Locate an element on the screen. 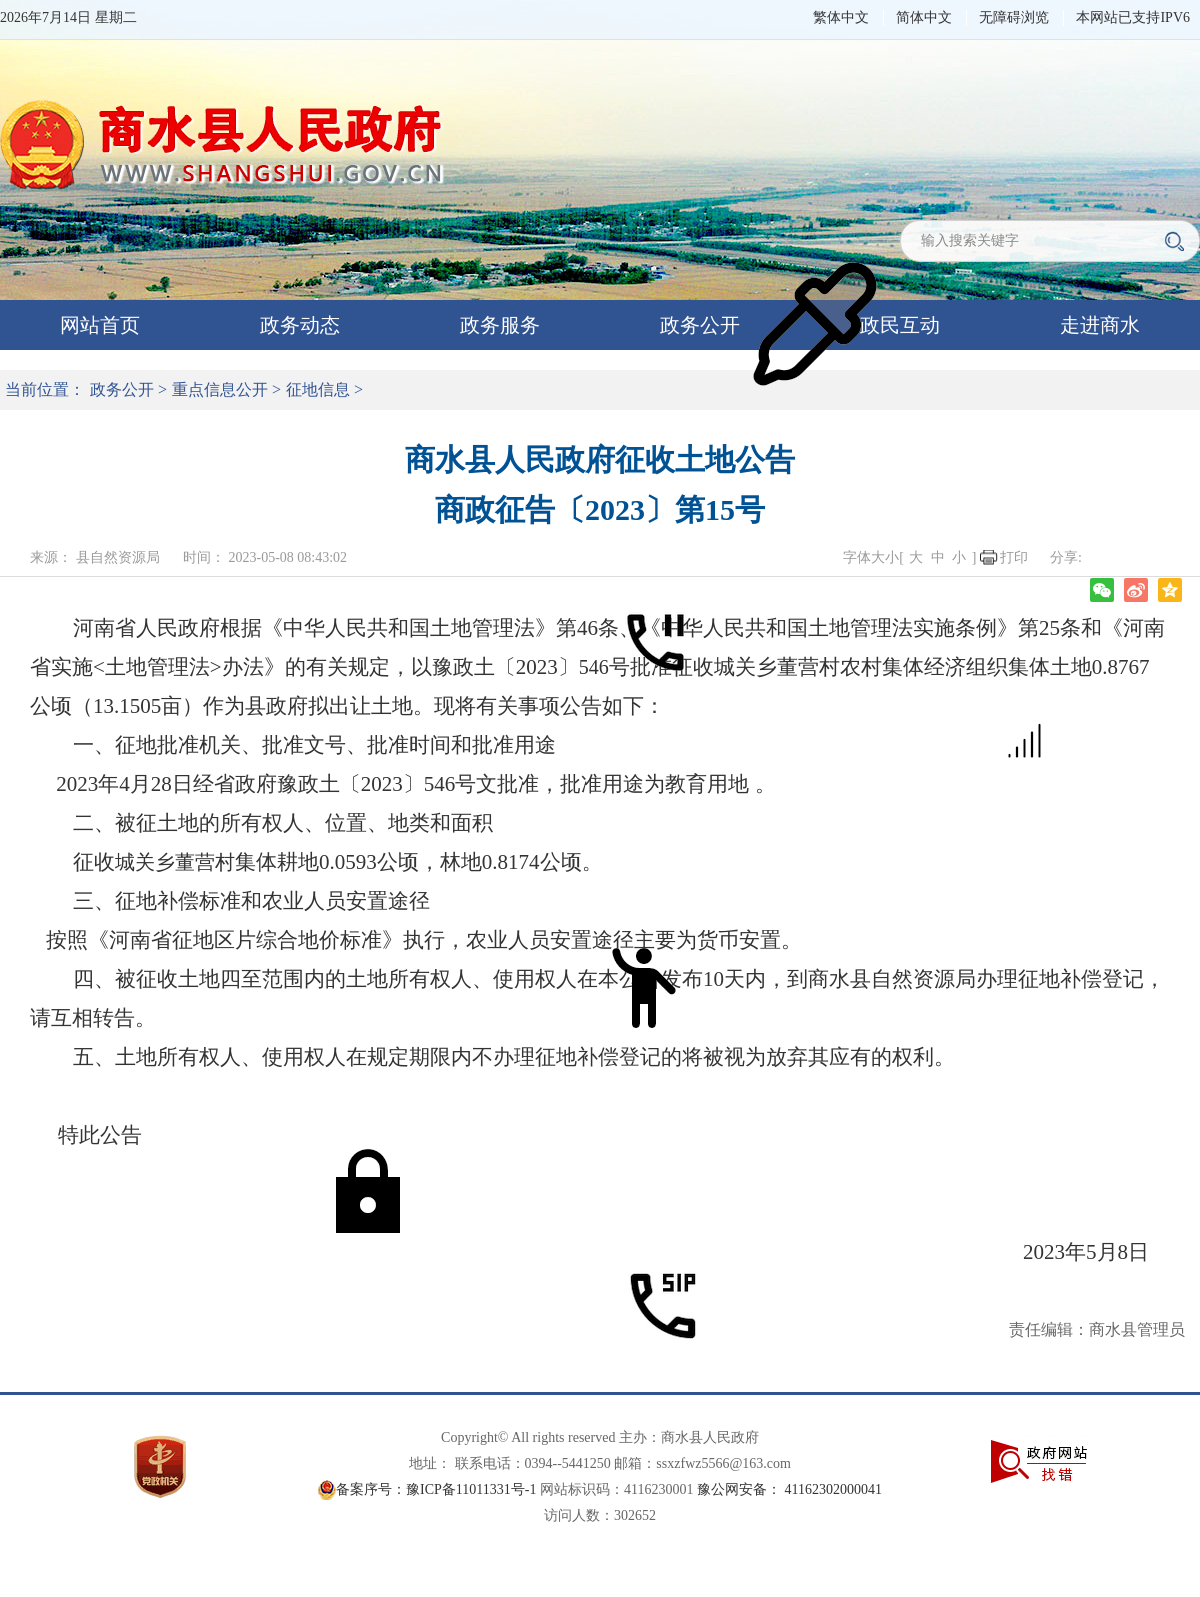  indicates full cellular signal strength is located at coordinates (1026, 743).